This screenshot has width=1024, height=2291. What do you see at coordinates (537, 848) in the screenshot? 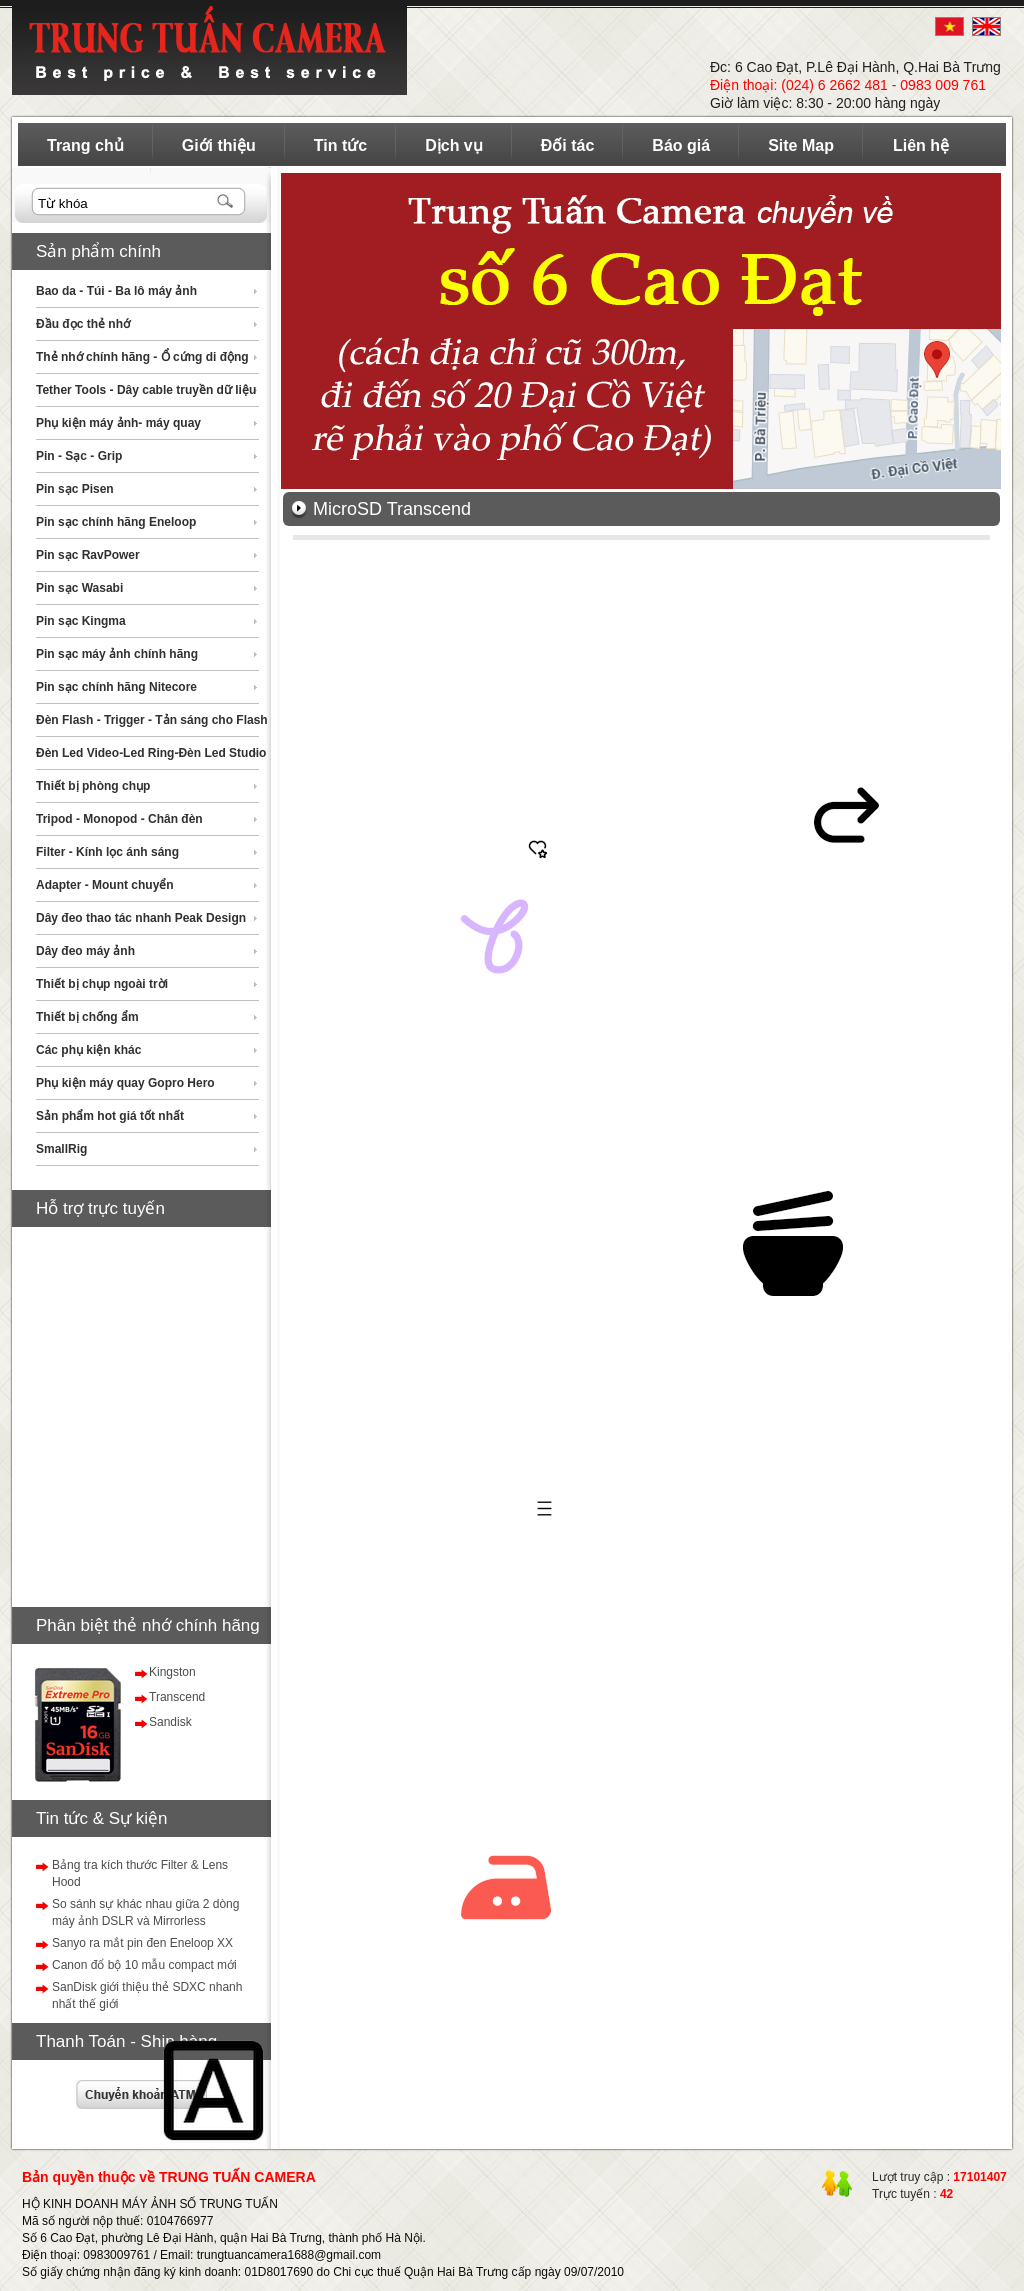
I see `add item to favorites with priority rating` at bounding box center [537, 848].